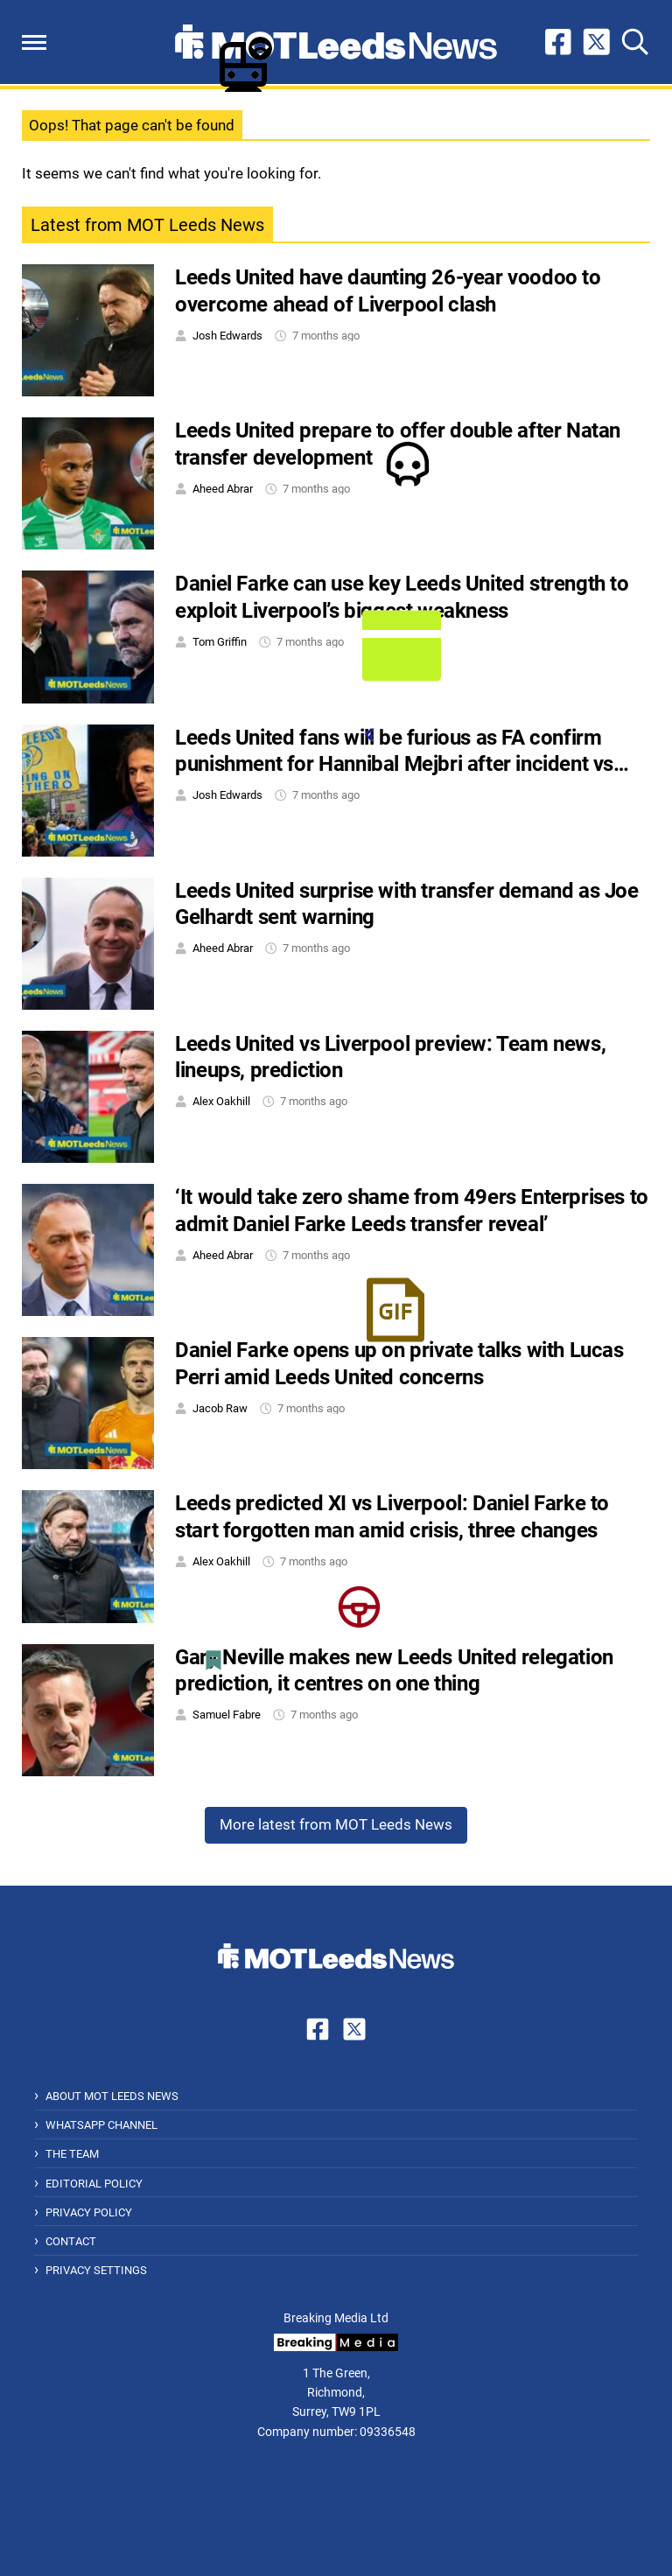 The width and height of the screenshot is (672, 2576). What do you see at coordinates (369, 734) in the screenshot?
I see `Flutter framework logo` at bounding box center [369, 734].